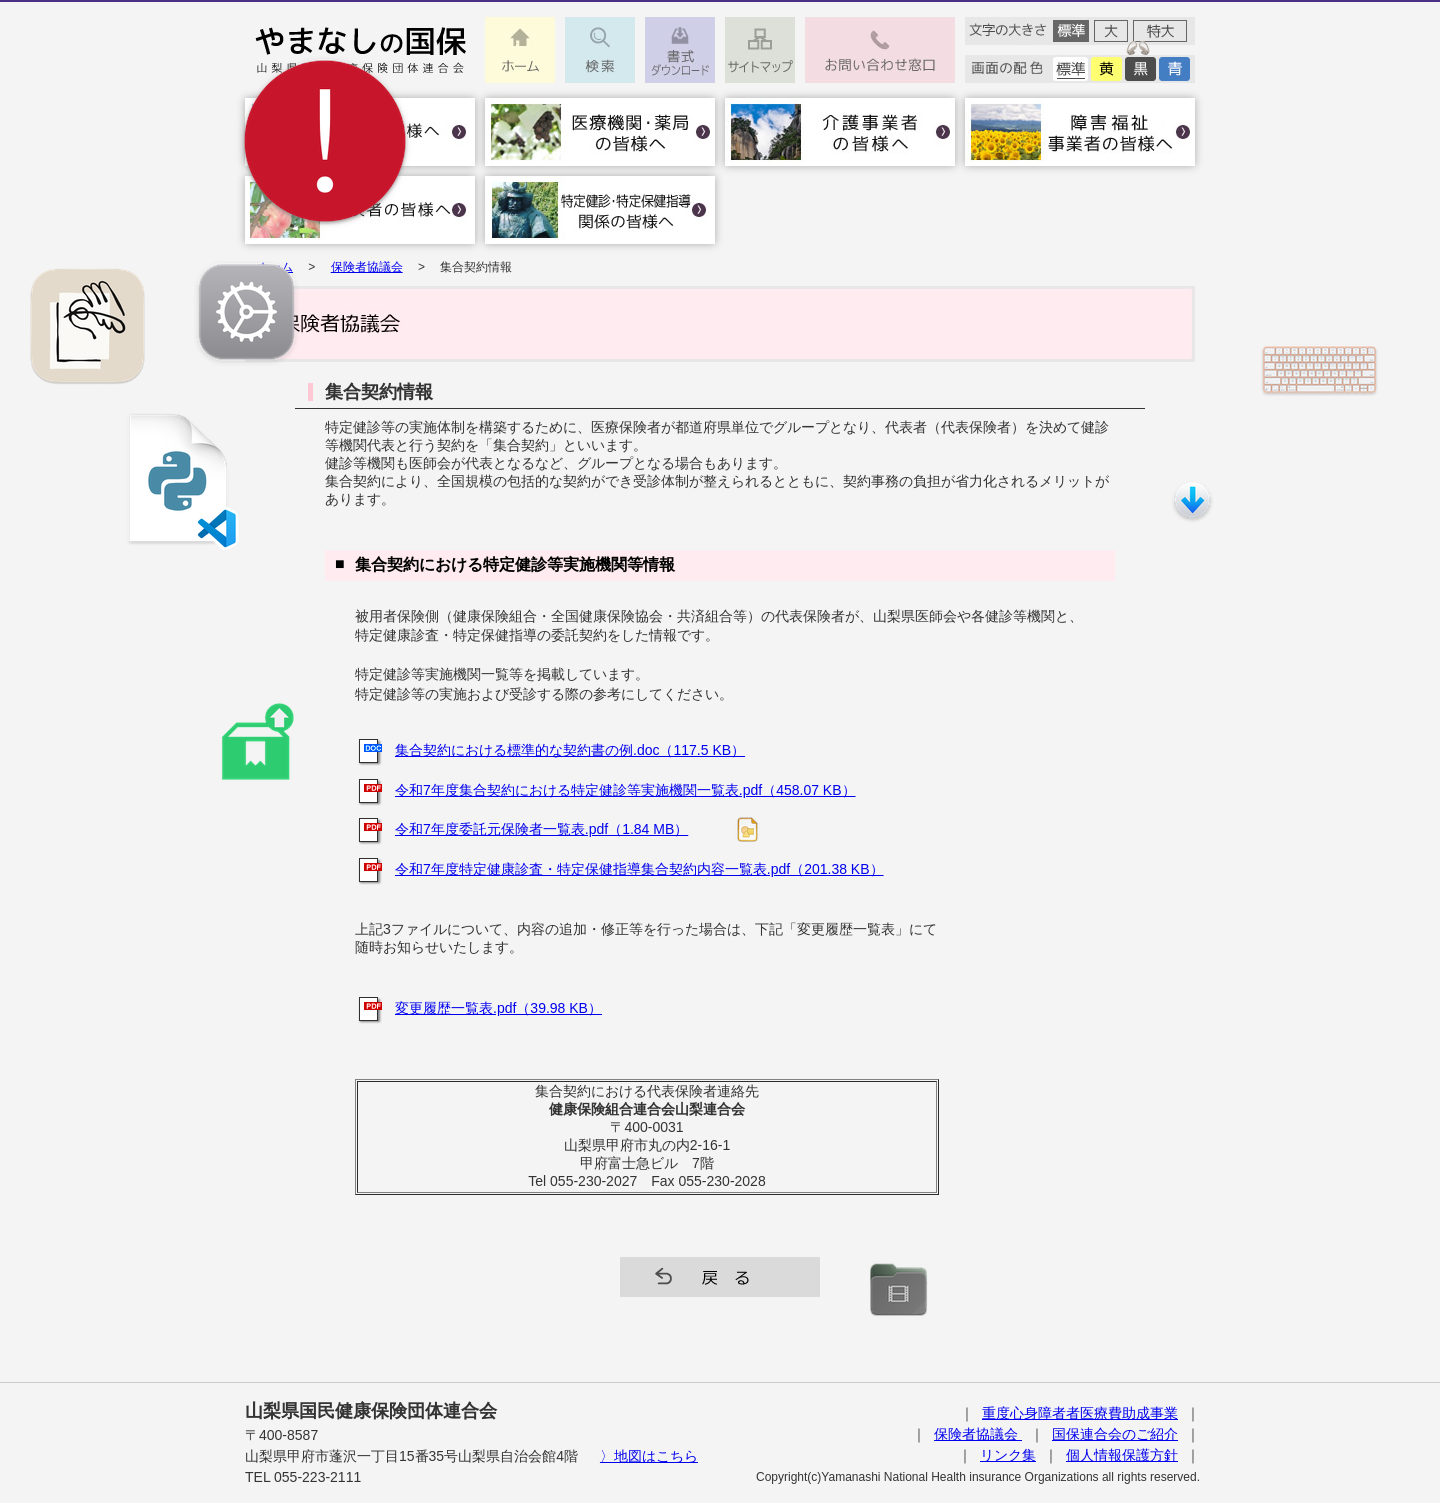 Image resolution: width=1440 pixels, height=1503 pixels. Describe the element at coordinates (87, 325) in the screenshot. I see `open Claude Notes app` at that location.